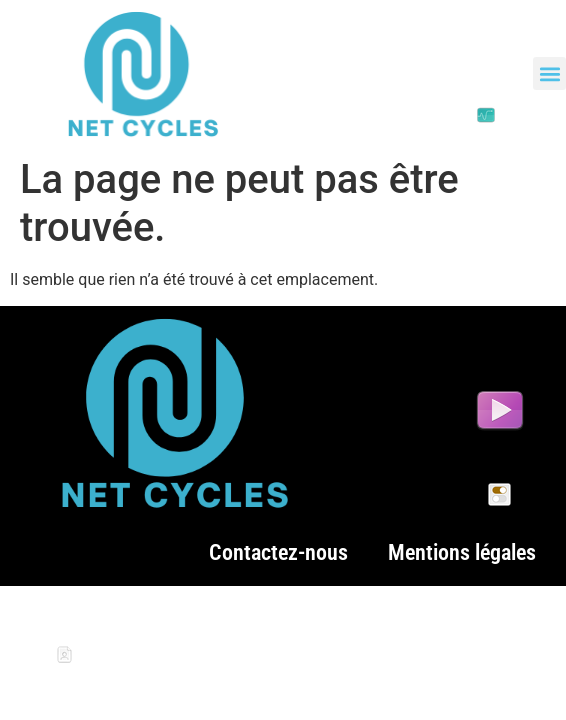 The image size is (566, 720). I want to click on open celluloid media player, so click(500, 410).